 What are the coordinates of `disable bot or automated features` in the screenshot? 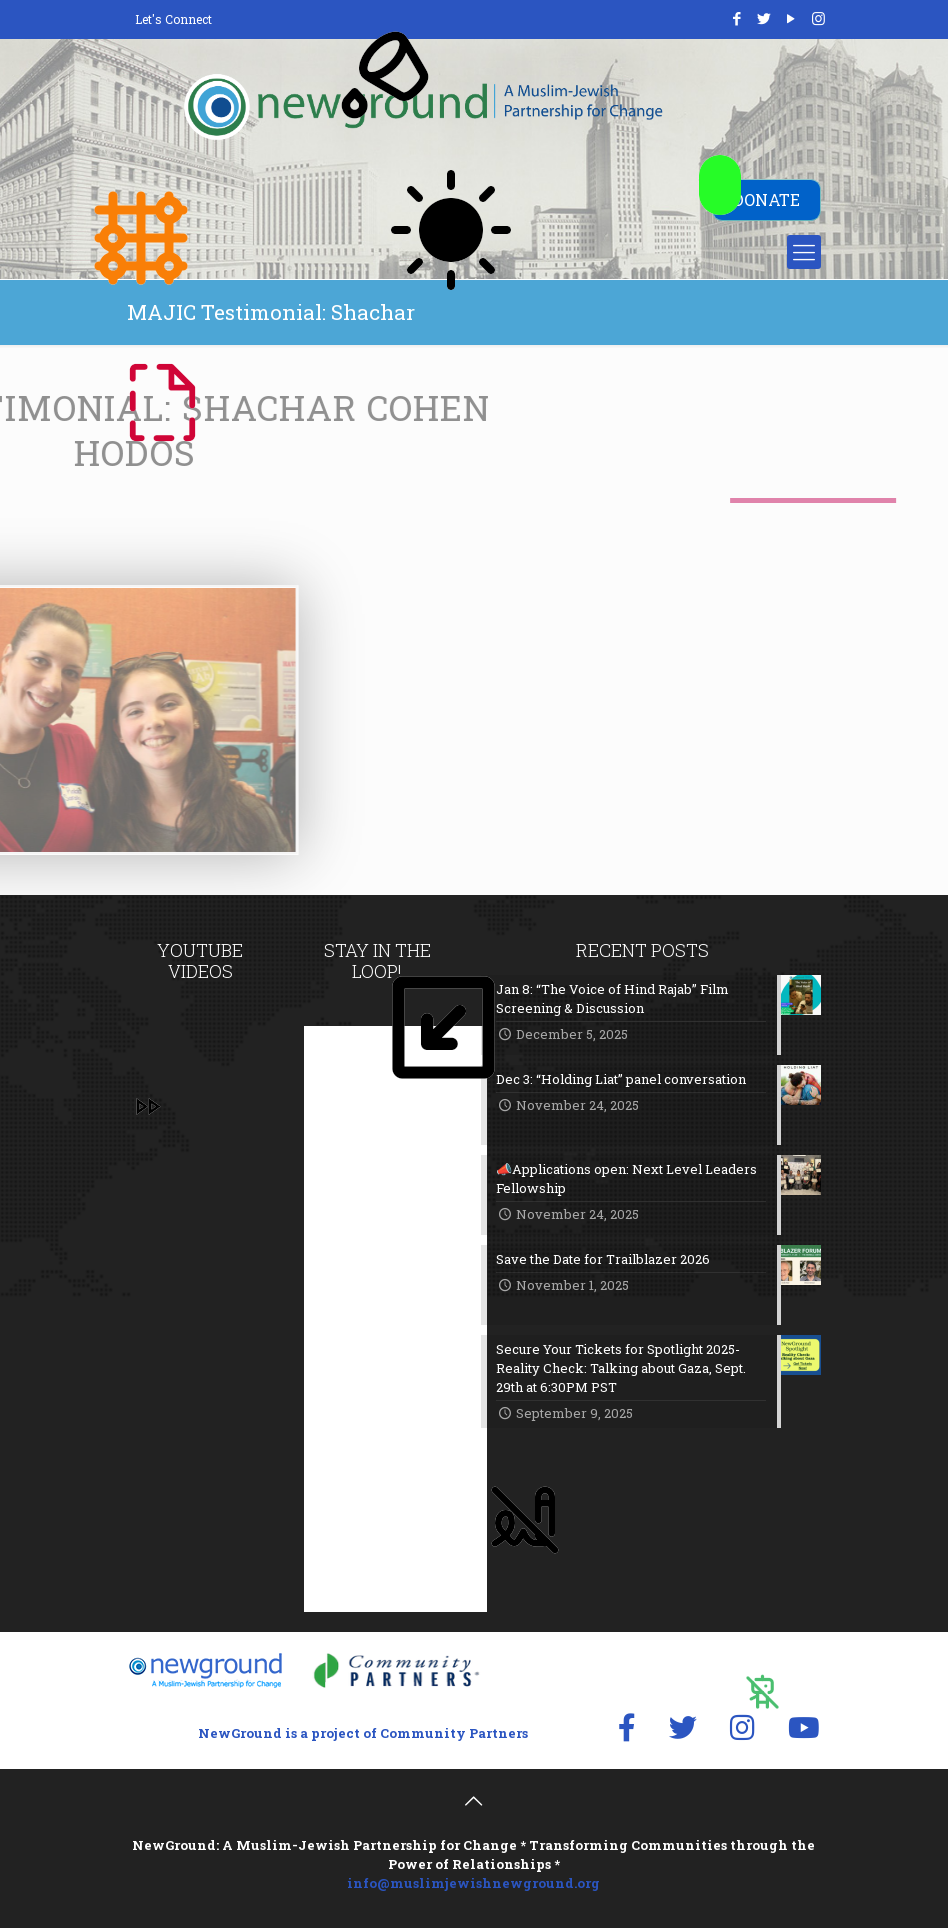 It's located at (762, 1692).